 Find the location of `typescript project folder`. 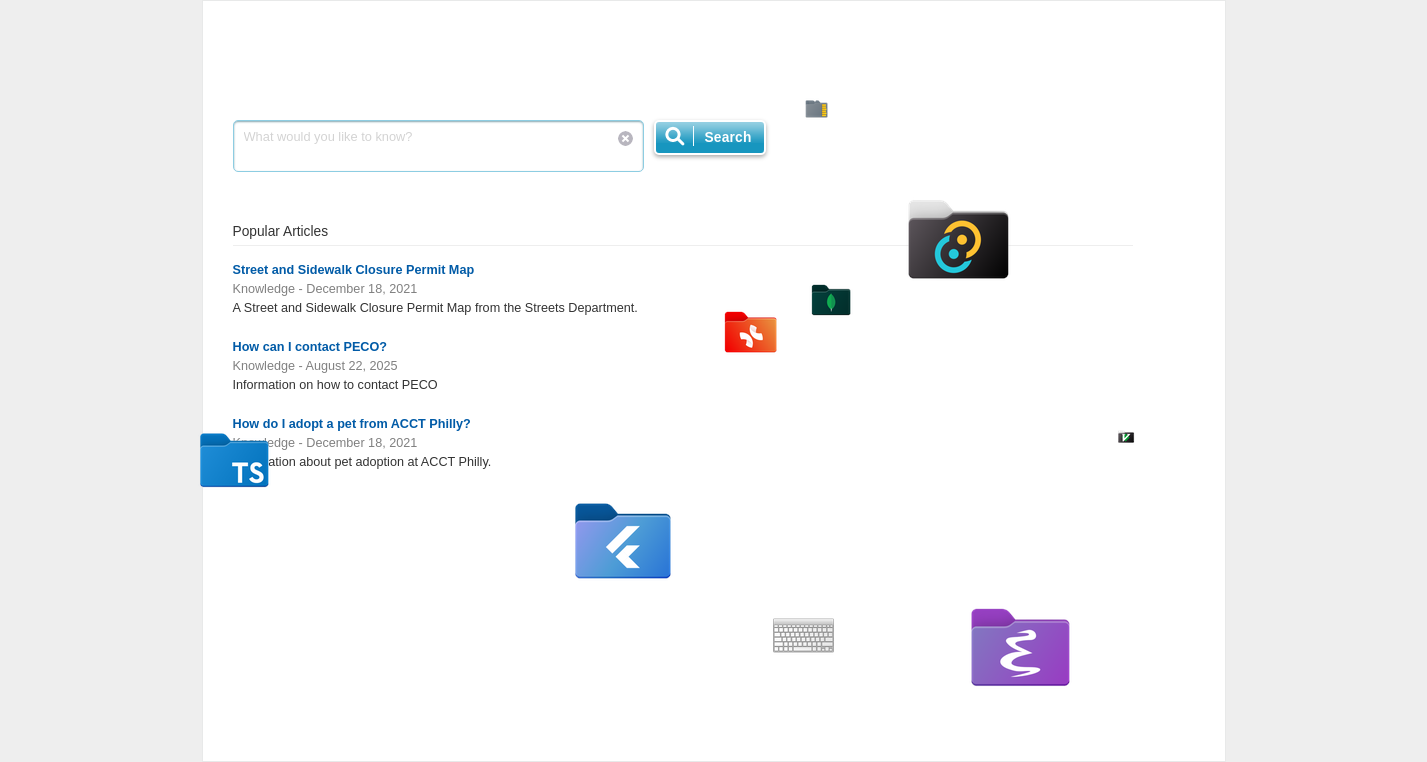

typescript project folder is located at coordinates (234, 462).